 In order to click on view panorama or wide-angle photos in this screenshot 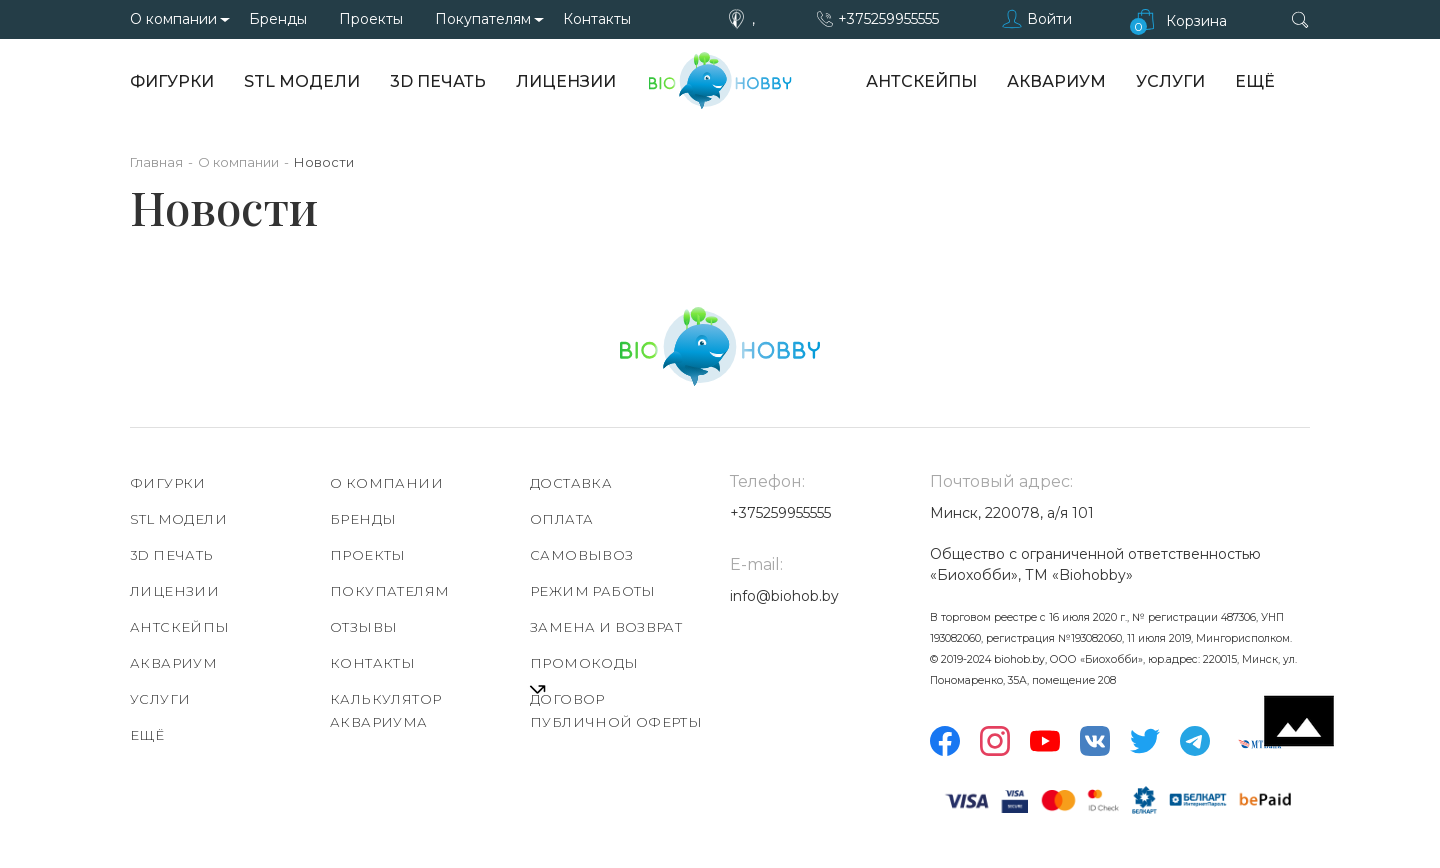, I will do `click(1299, 721)`.